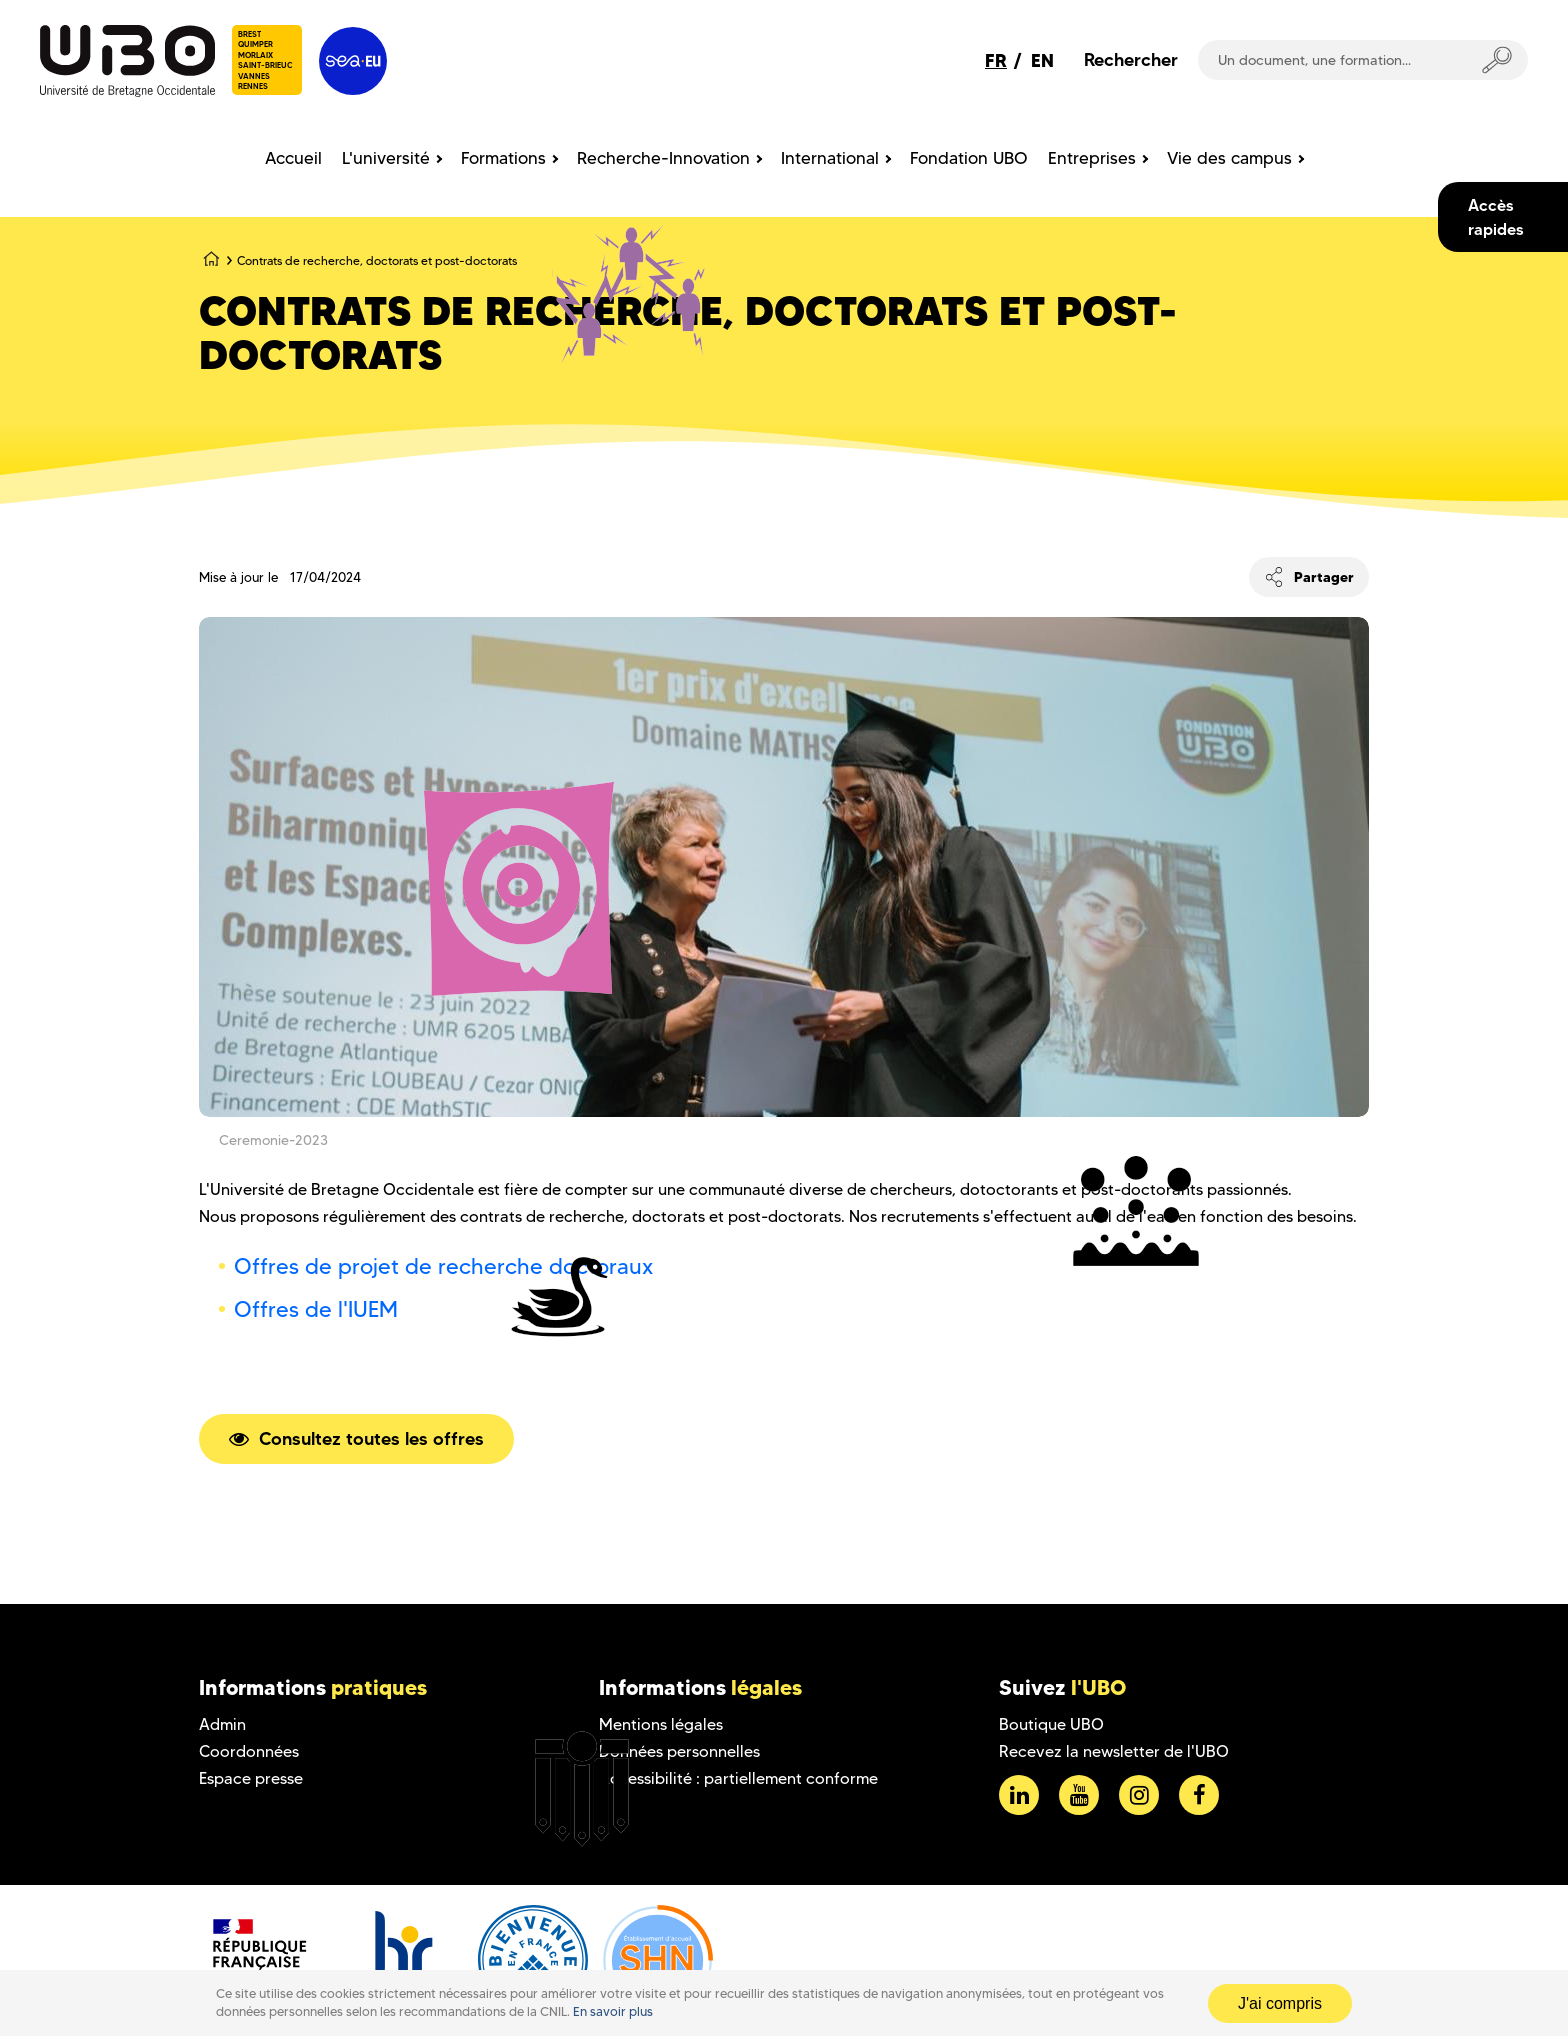 The width and height of the screenshot is (1568, 2036). What do you see at coordinates (520, 888) in the screenshot?
I see `view wanted poster or bounty target` at bounding box center [520, 888].